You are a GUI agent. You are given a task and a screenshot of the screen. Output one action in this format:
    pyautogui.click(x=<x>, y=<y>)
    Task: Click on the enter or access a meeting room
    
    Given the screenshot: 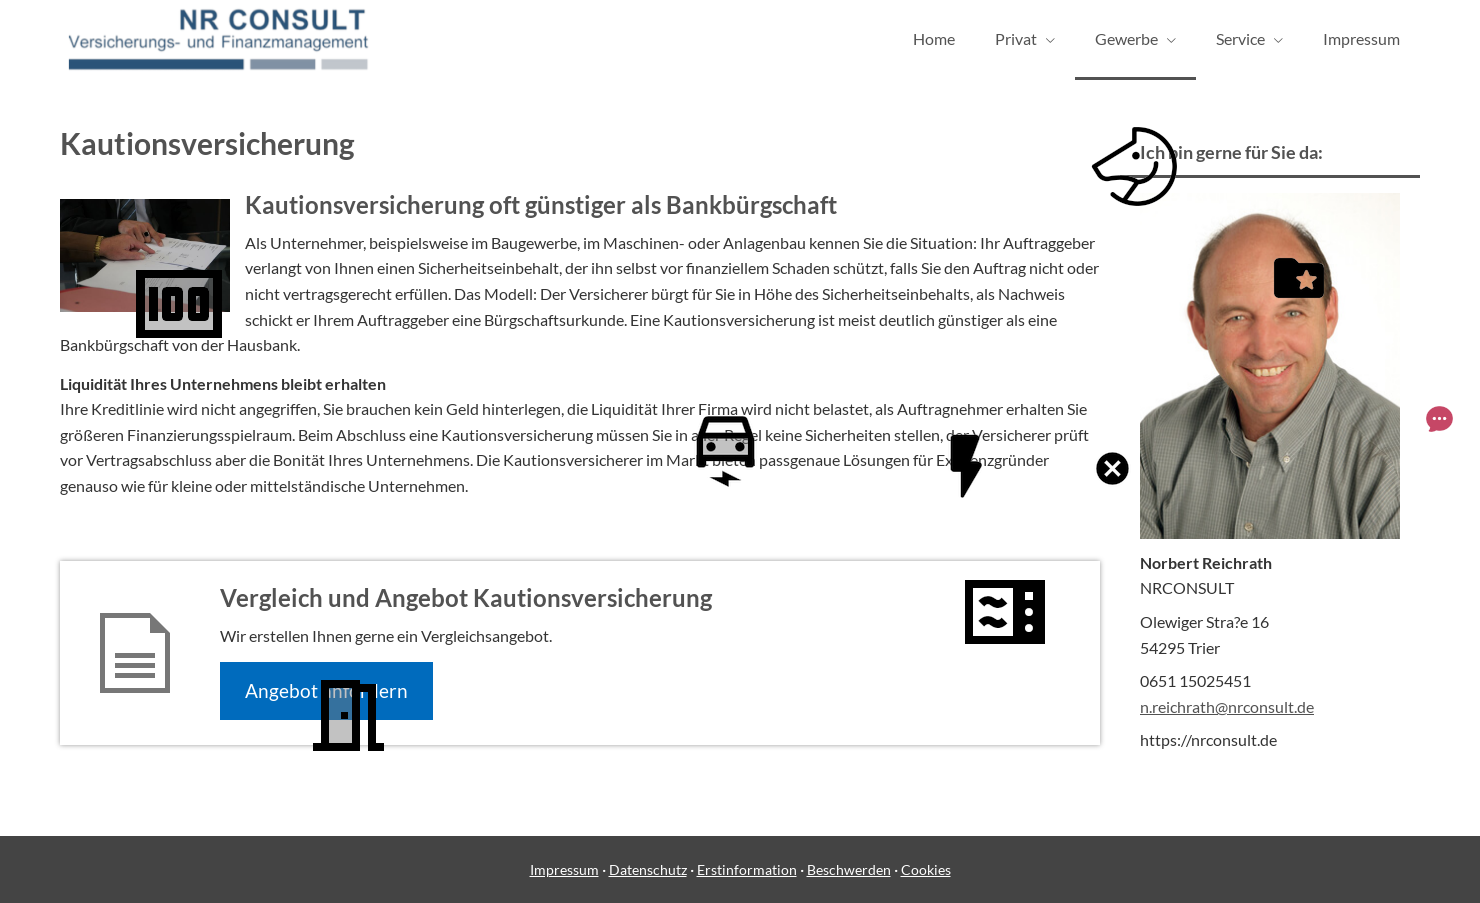 What is the action you would take?
    pyautogui.click(x=348, y=715)
    